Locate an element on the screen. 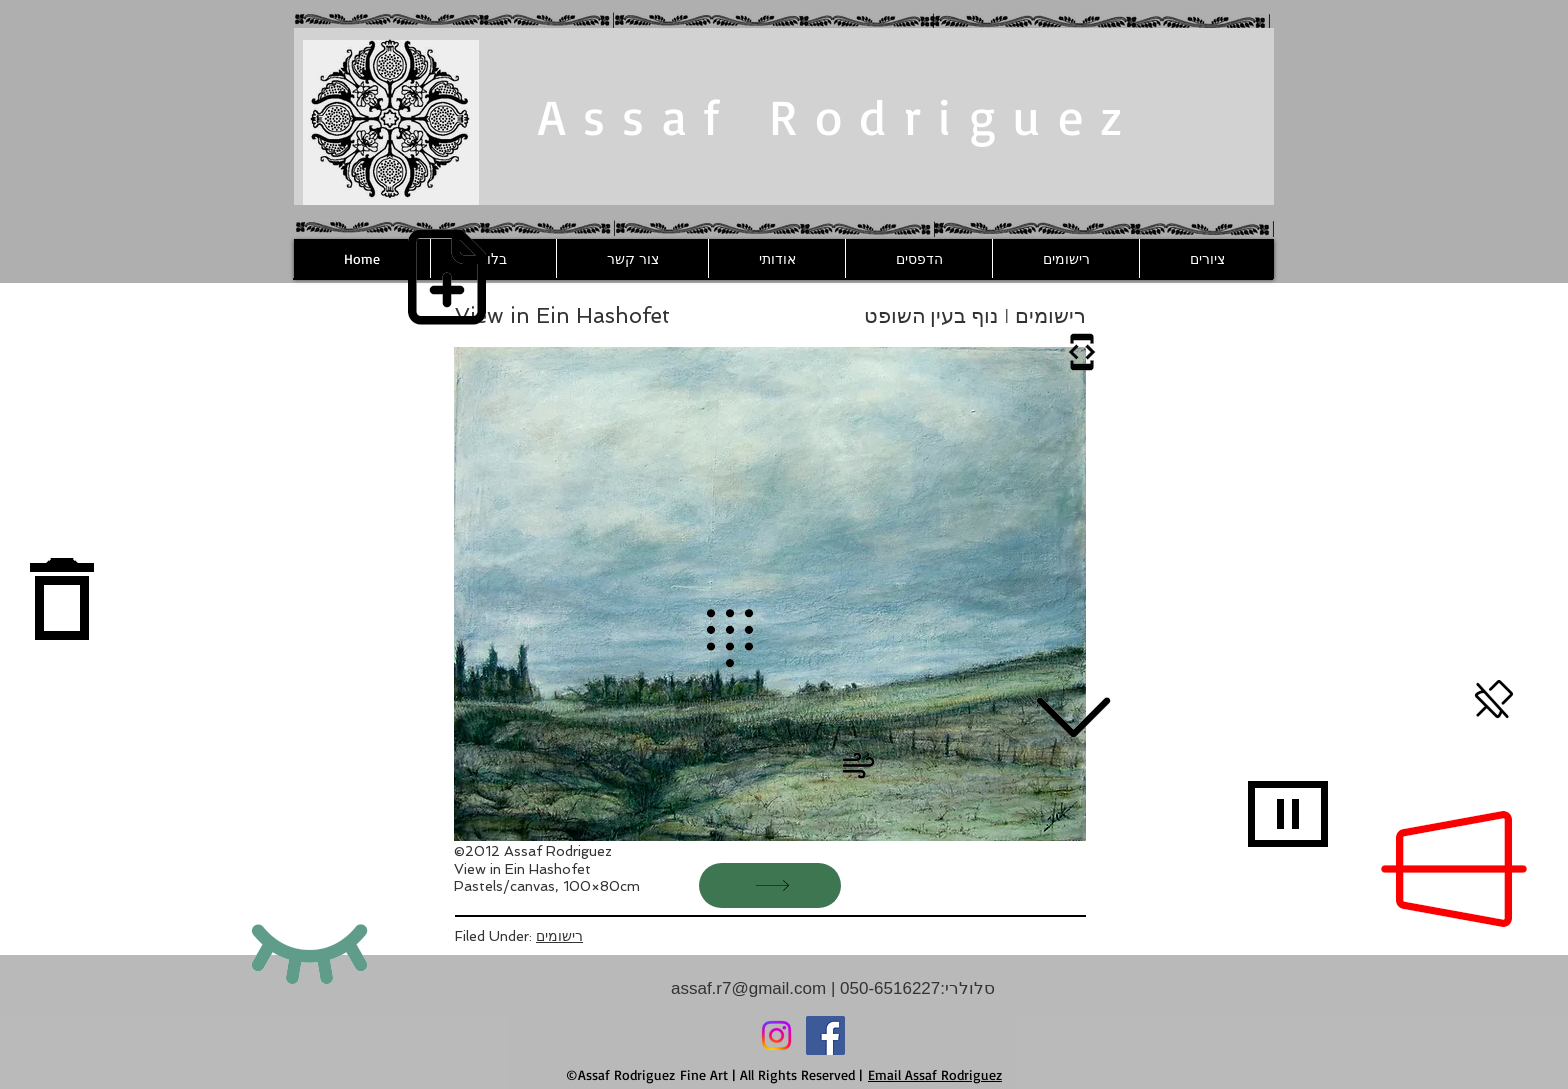  enable developer mode on device is located at coordinates (1082, 352).